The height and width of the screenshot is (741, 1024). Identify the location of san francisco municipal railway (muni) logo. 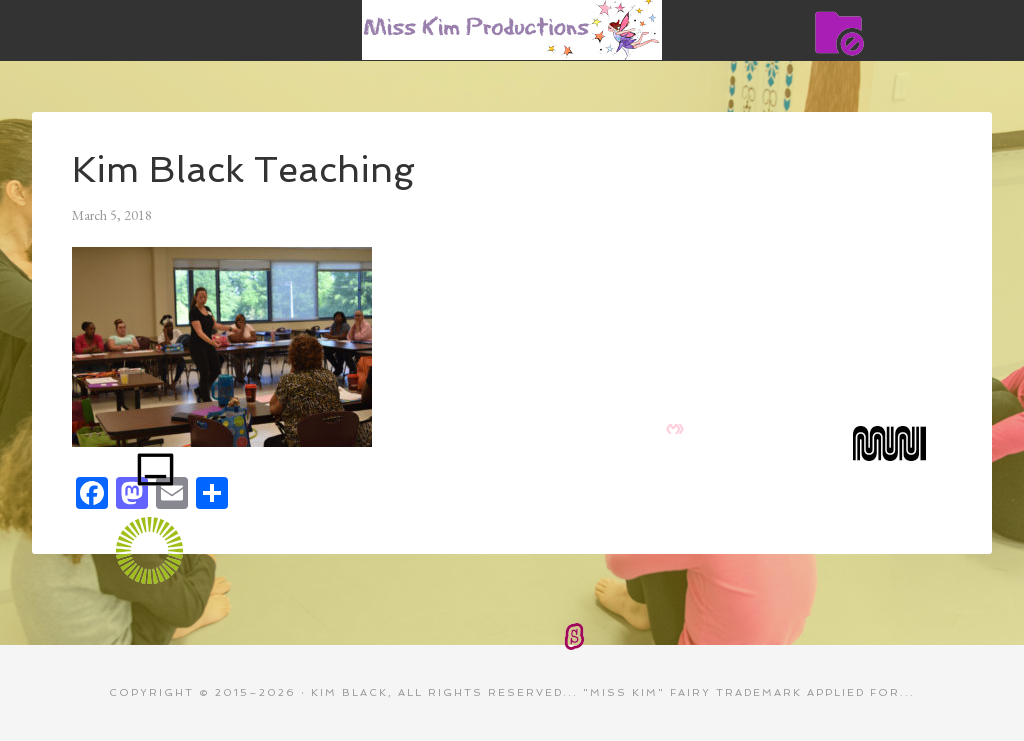
(889, 443).